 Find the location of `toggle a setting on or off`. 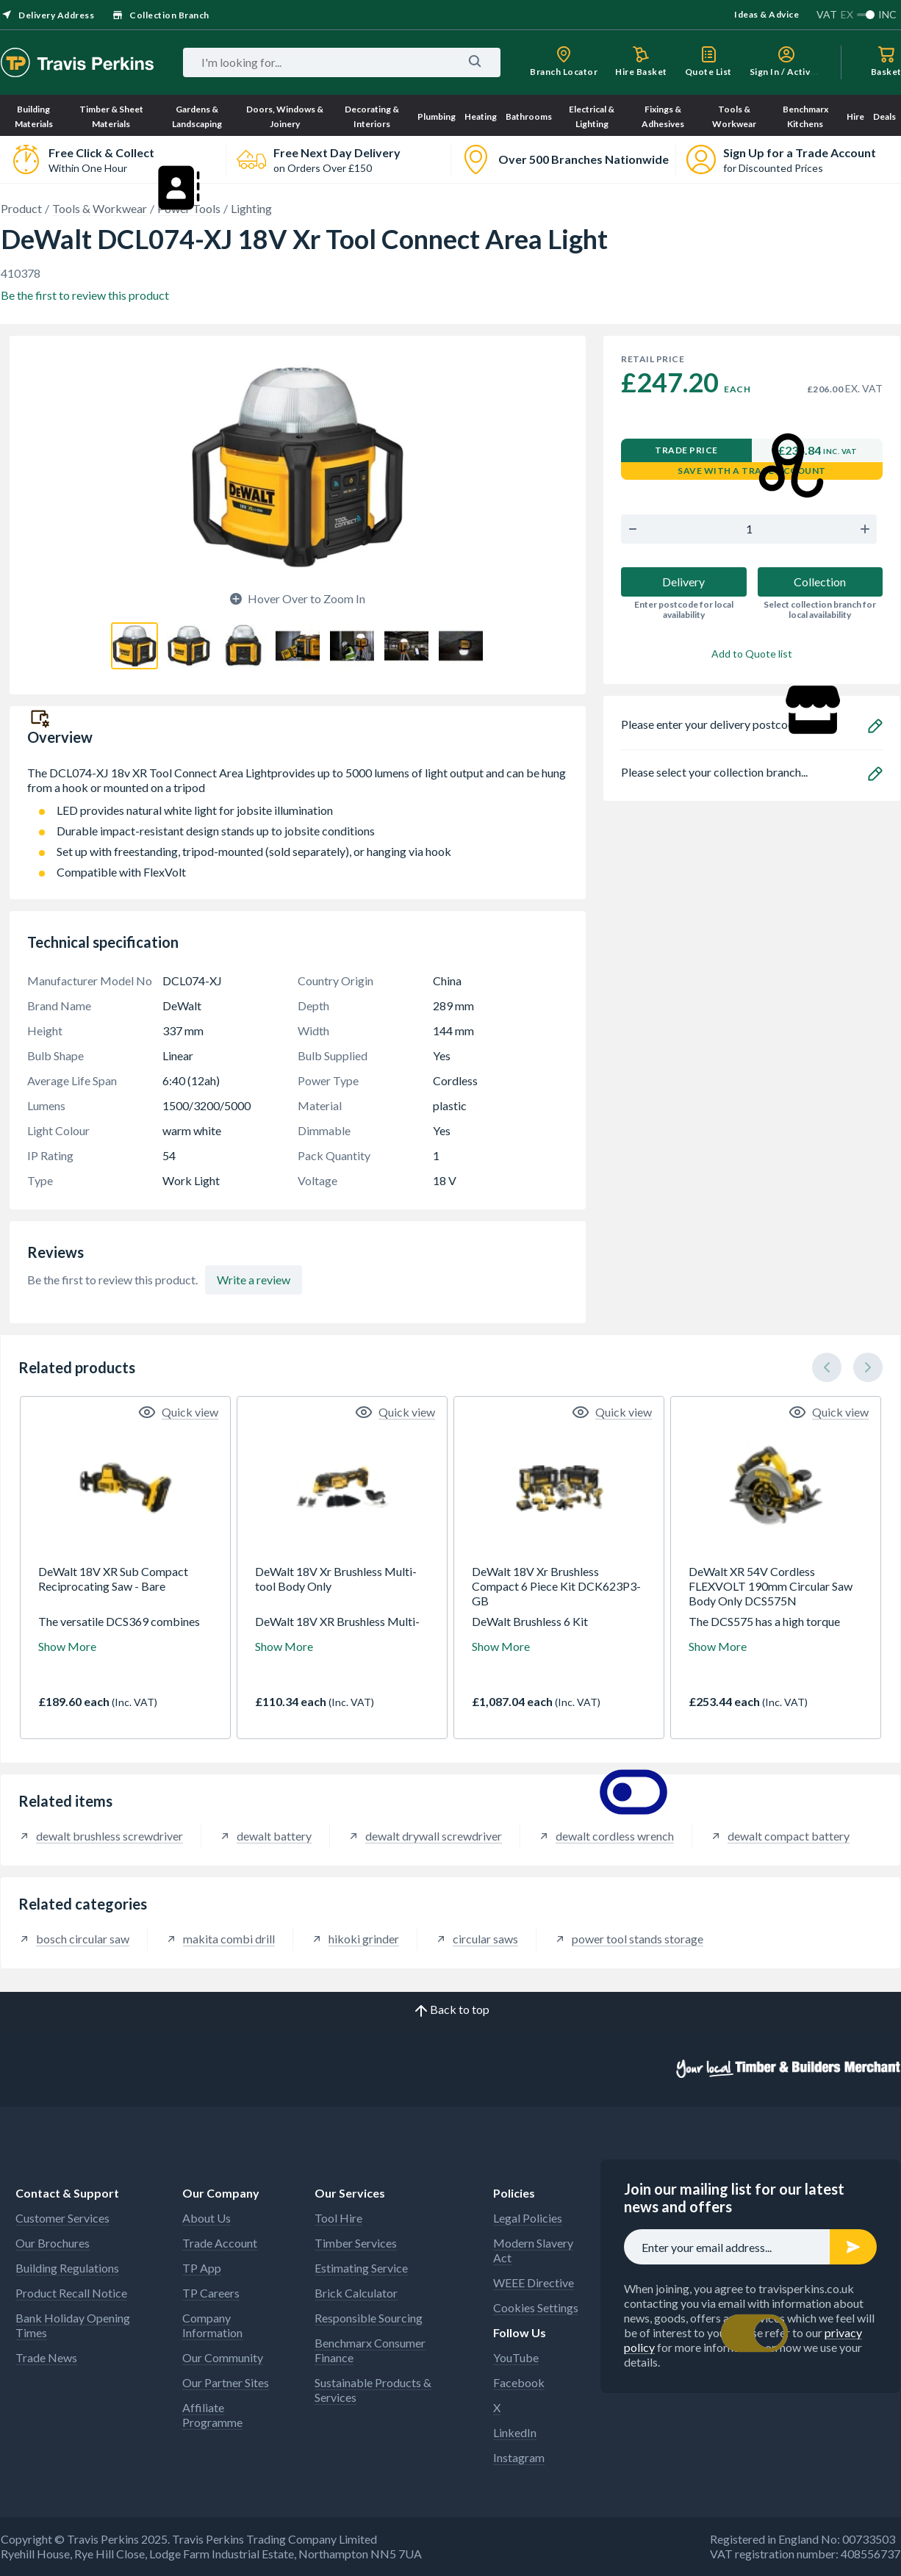

toggle a setting on or off is located at coordinates (754, 2333).